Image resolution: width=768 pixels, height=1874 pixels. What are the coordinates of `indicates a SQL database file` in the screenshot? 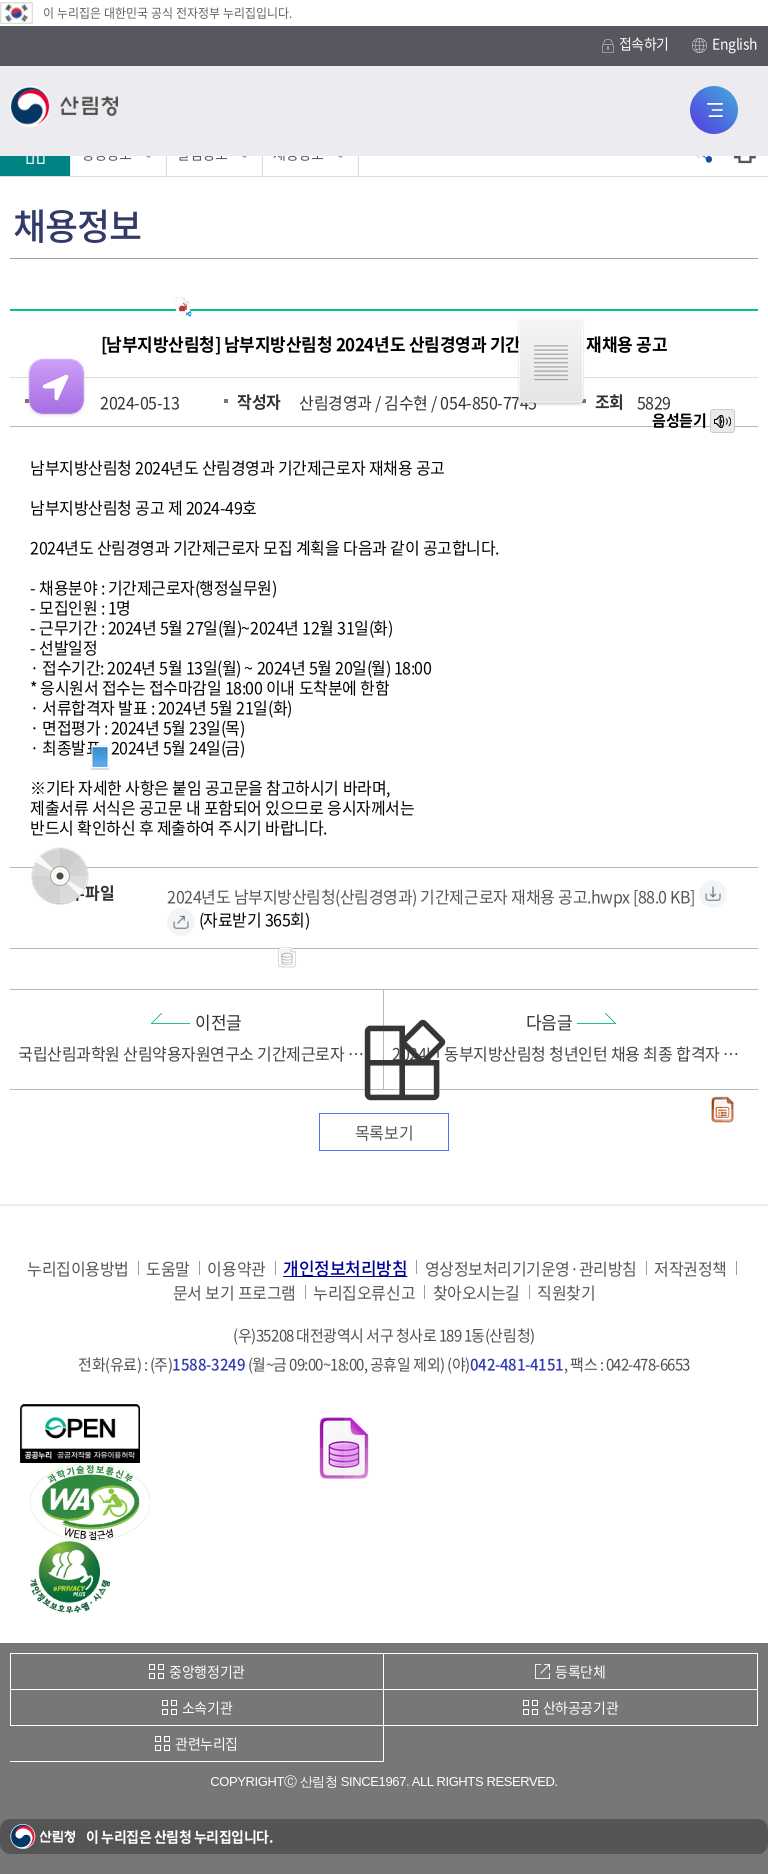 It's located at (287, 957).